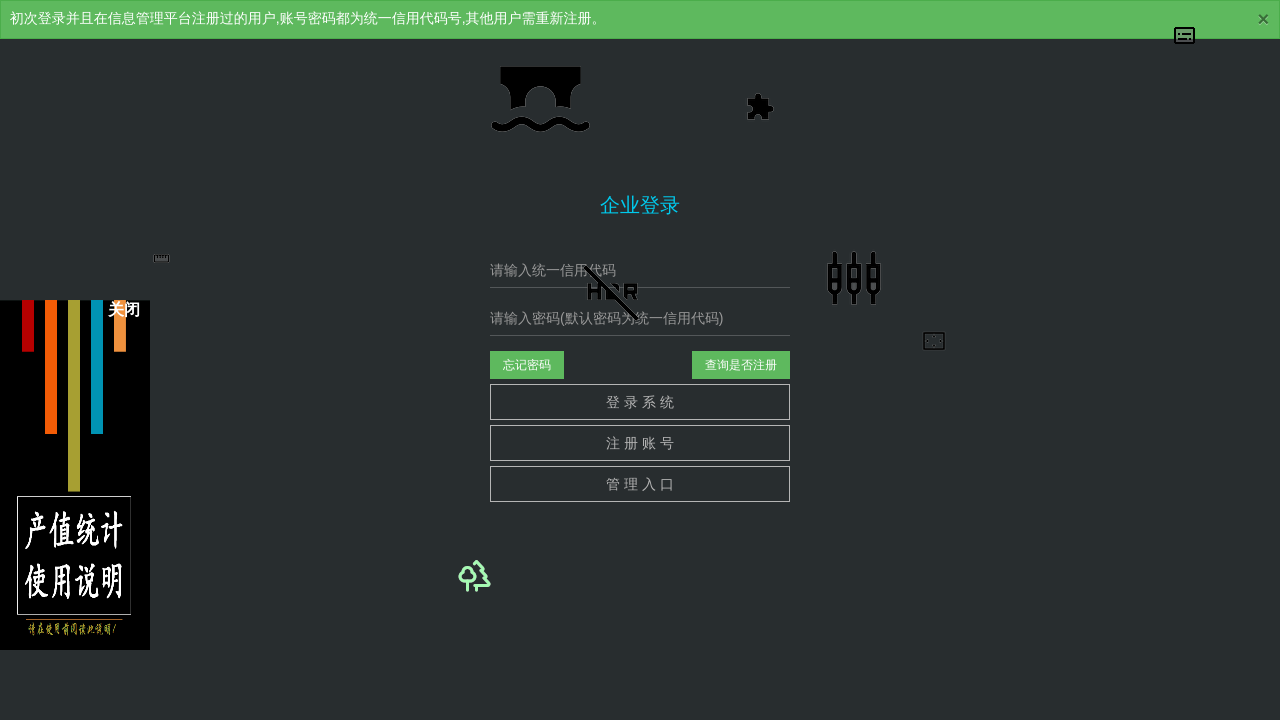 This screenshot has width=1280, height=720. What do you see at coordinates (161, 258) in the screenshot?
I see `access ruler or measurement tool` at bounding box center [161, 258].